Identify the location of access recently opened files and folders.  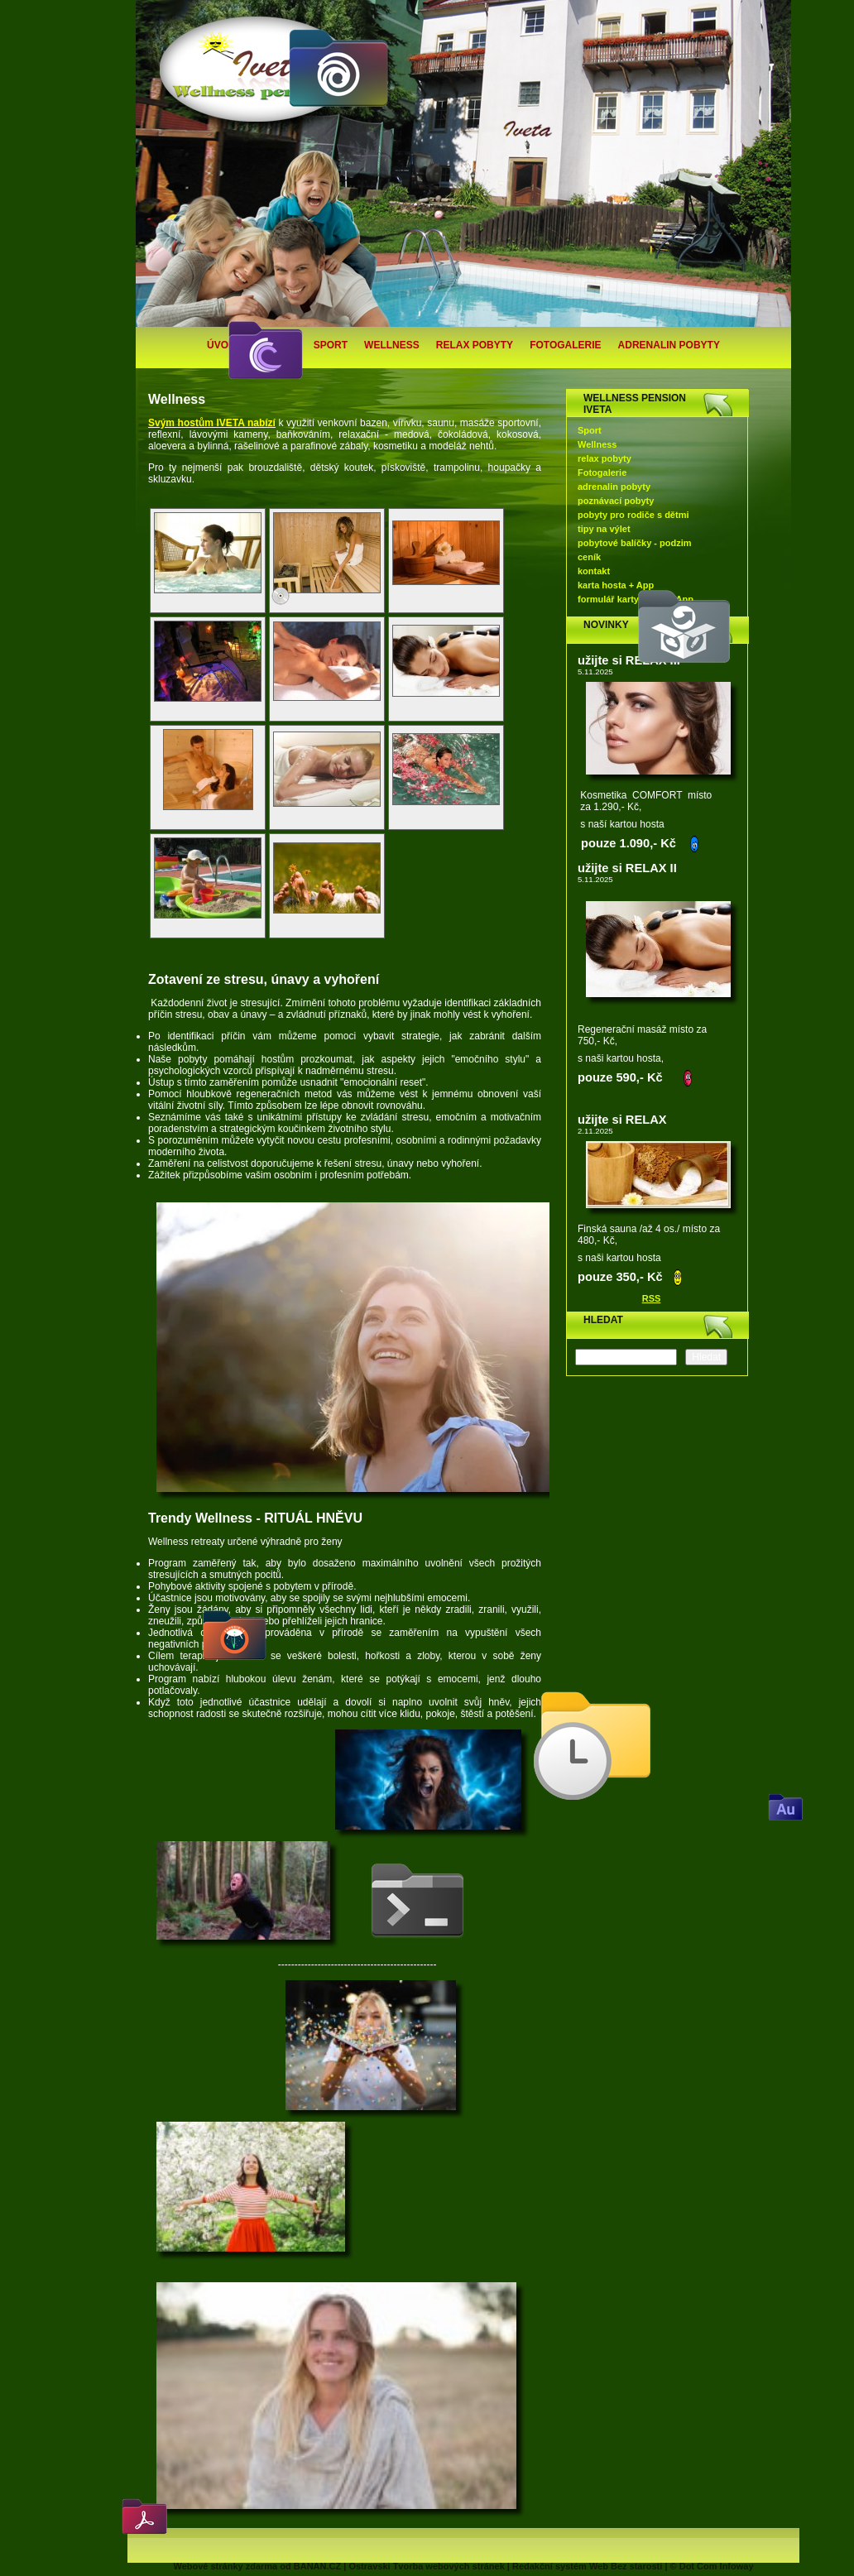
(596, 1738).